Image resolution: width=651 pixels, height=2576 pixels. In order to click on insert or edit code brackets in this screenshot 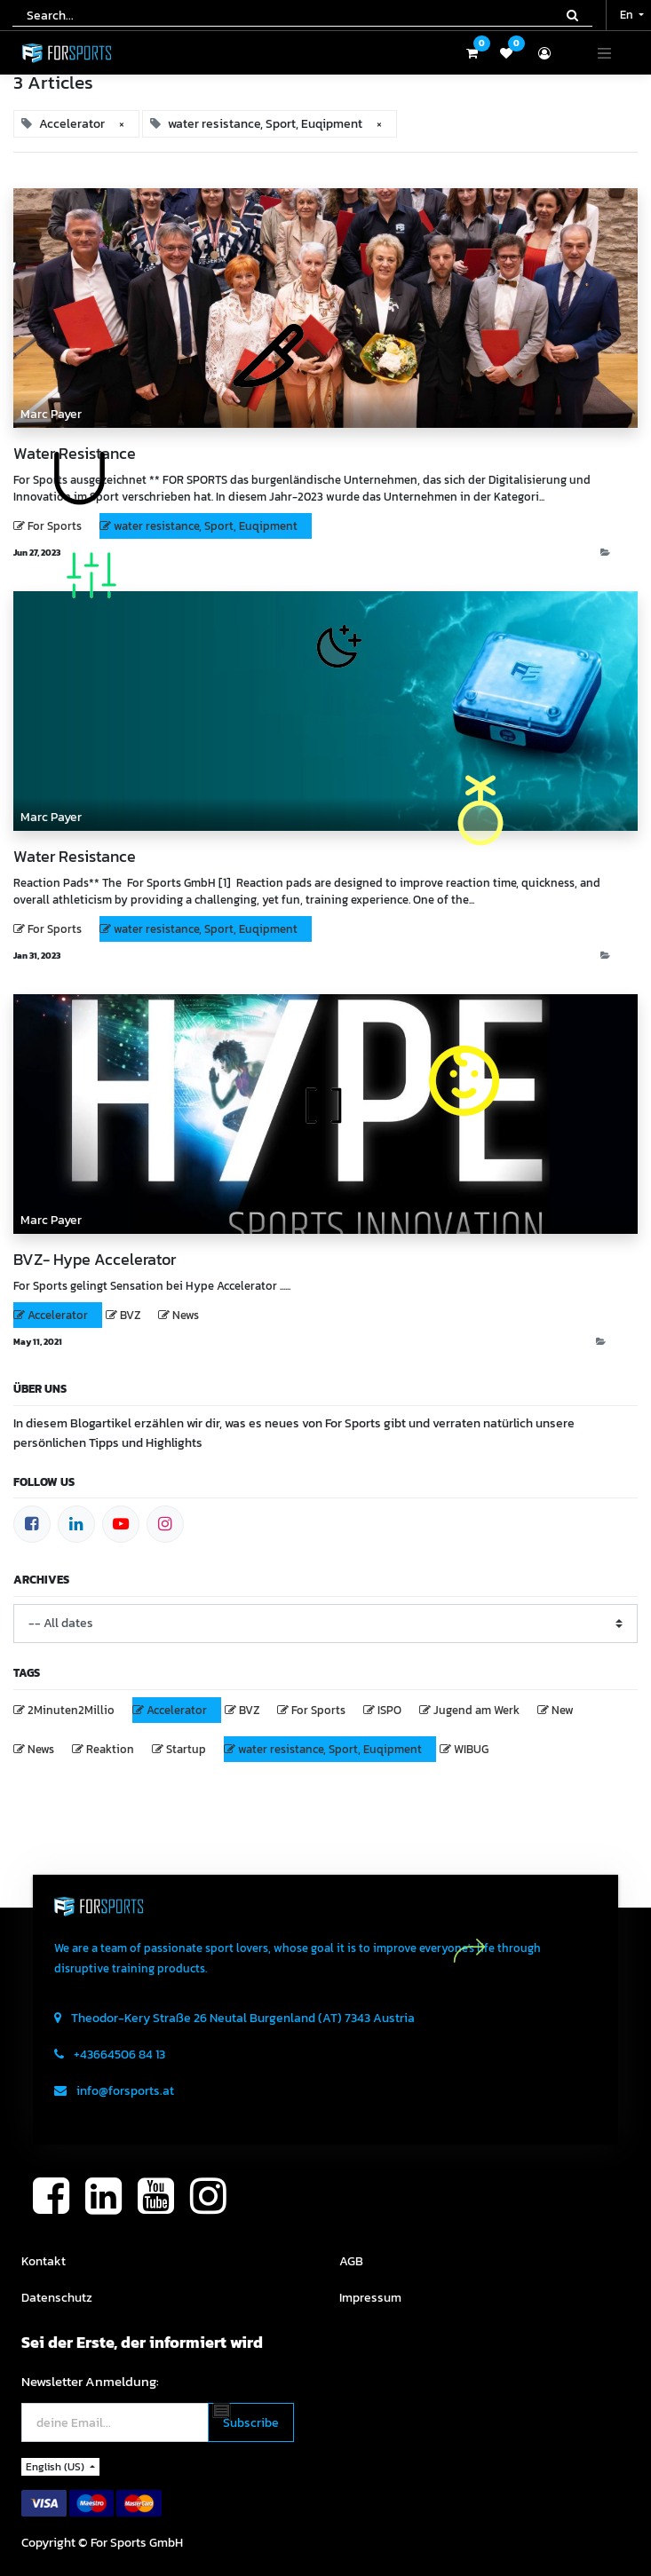, I will do `click(323, 1105)`.